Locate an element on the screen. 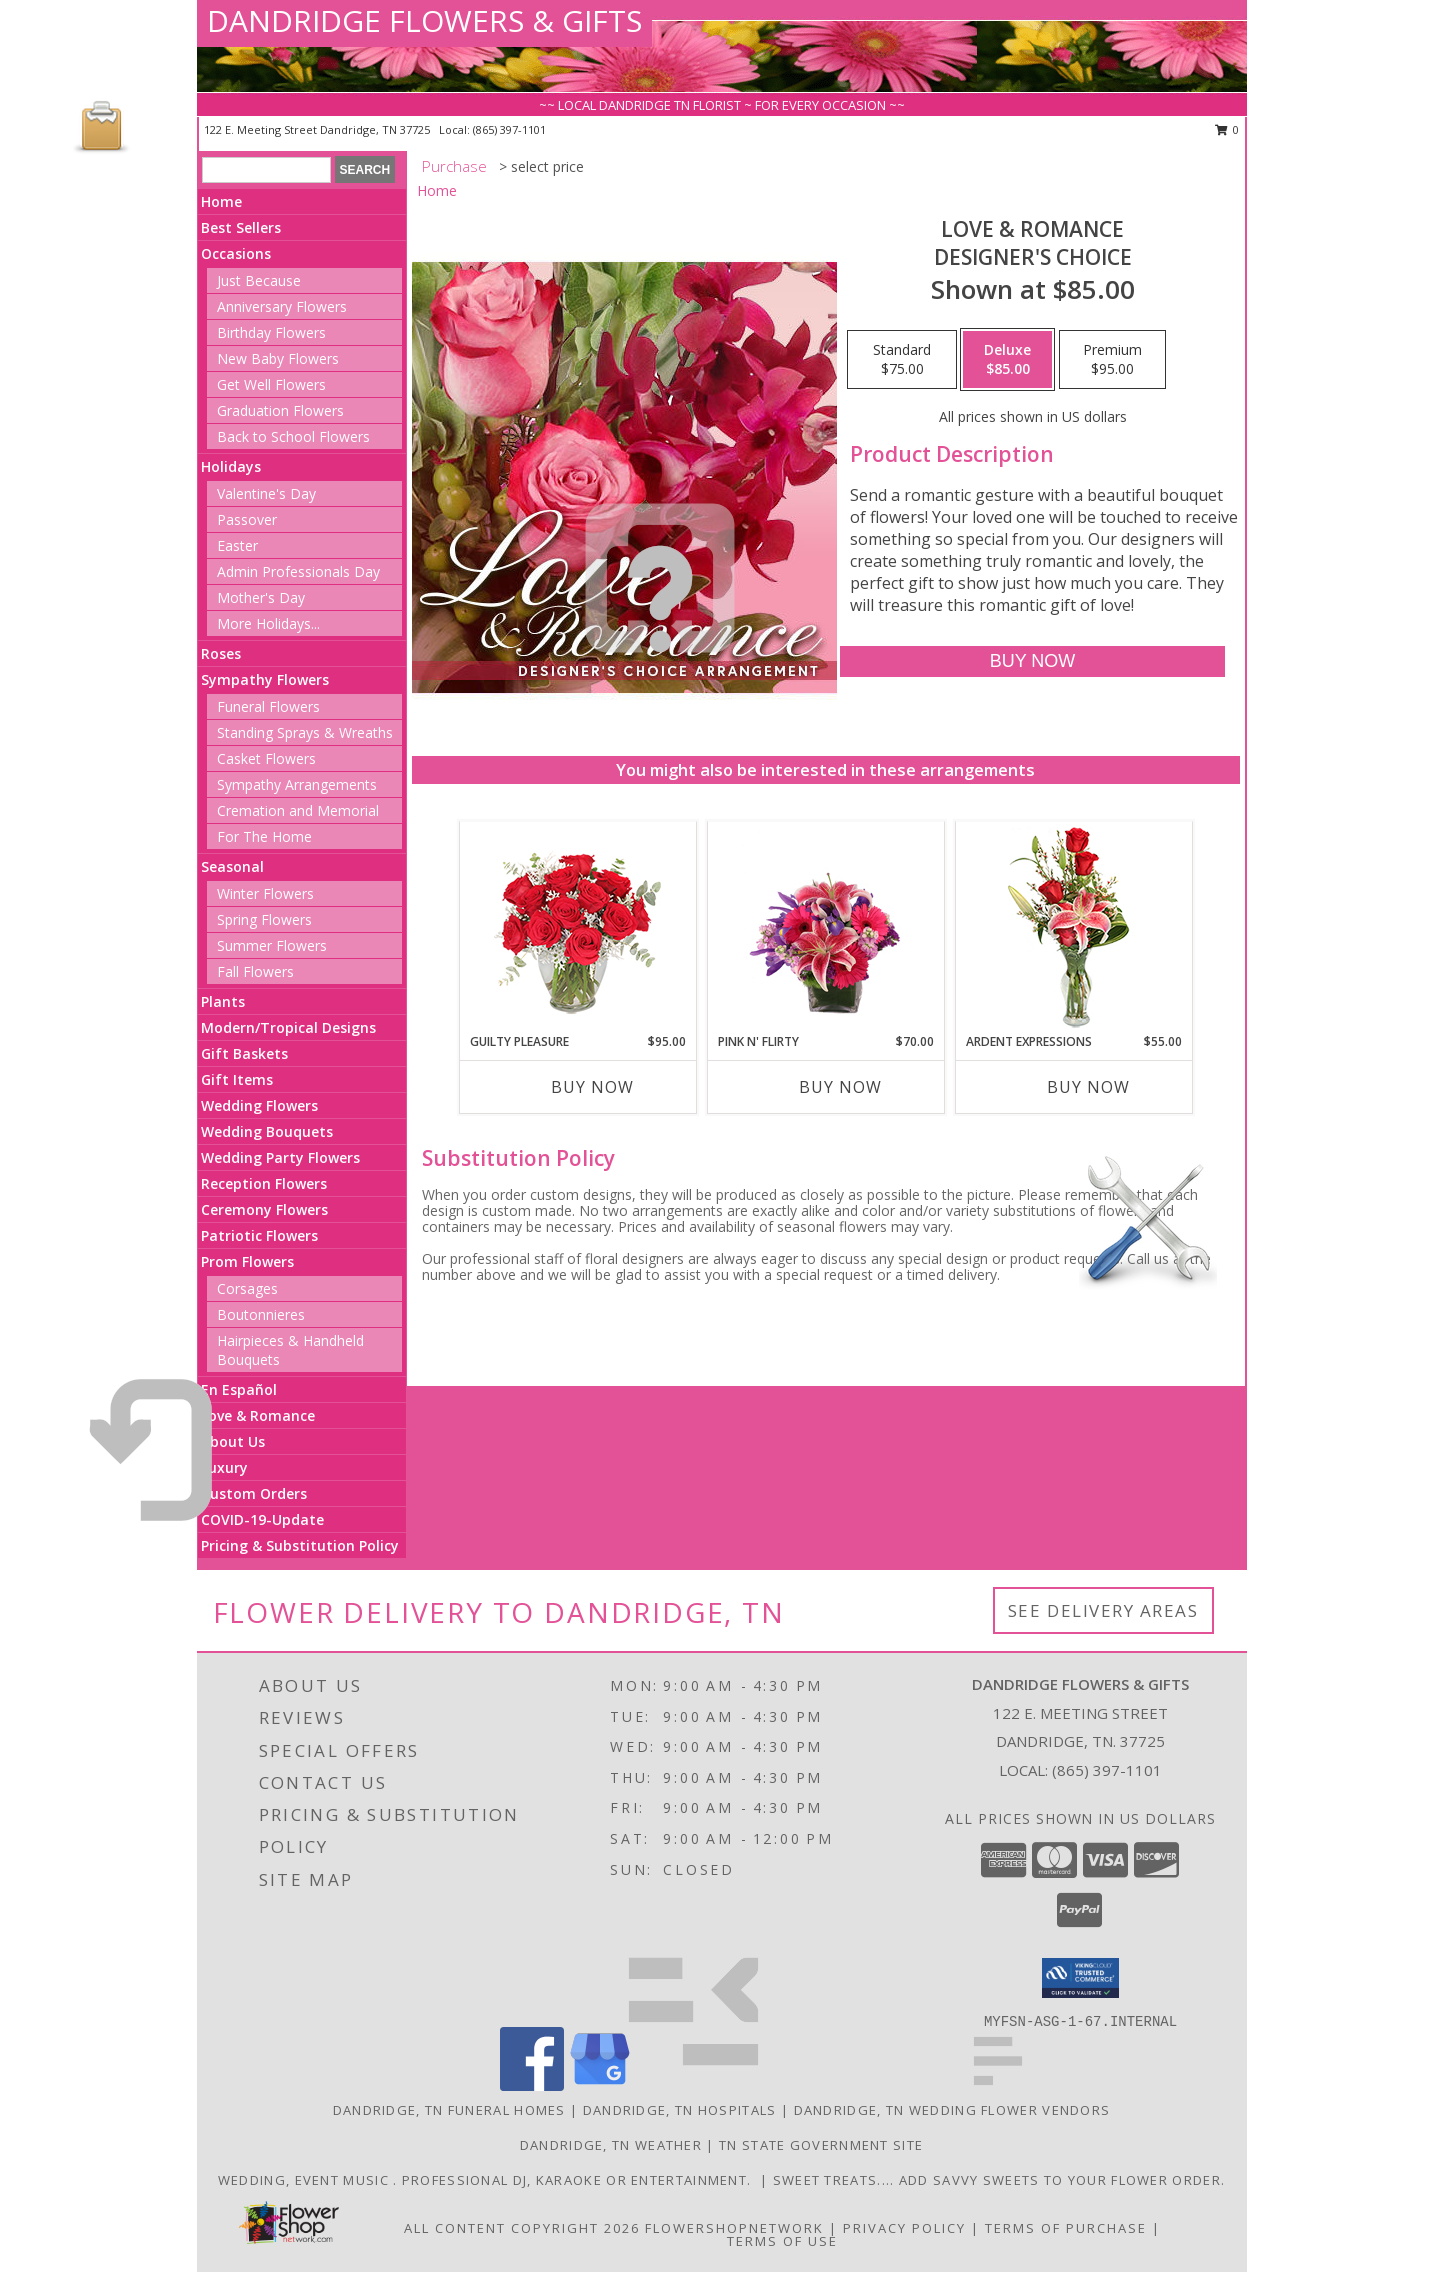 Image resolution: width=1443 pixels, height=2272 pixels. indicates a task or assignment is overdue is located at coordinates (101, 126).